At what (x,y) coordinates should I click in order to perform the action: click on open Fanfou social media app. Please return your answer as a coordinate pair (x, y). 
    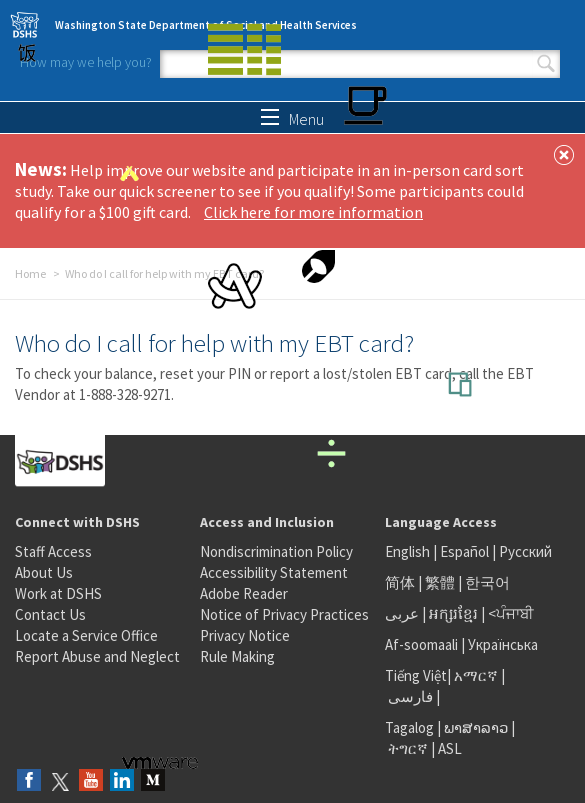
    Looking at the image, I should click on (27, 53).